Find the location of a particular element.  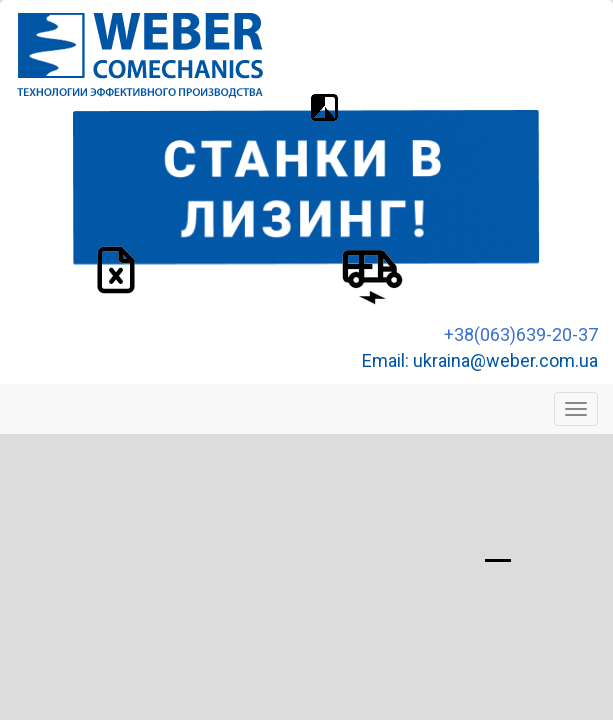

apply black and white filter to image is located at coordinates (324, 107).